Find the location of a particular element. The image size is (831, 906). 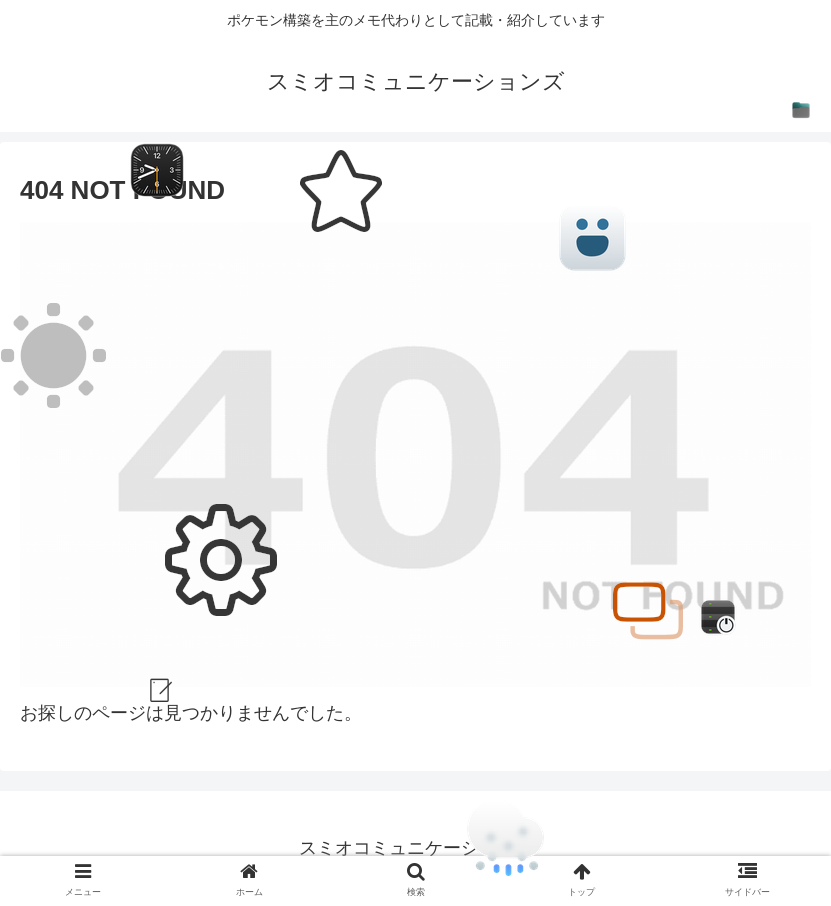

indicates clear, sunny weather conditions is located at coordinates (53, 355).